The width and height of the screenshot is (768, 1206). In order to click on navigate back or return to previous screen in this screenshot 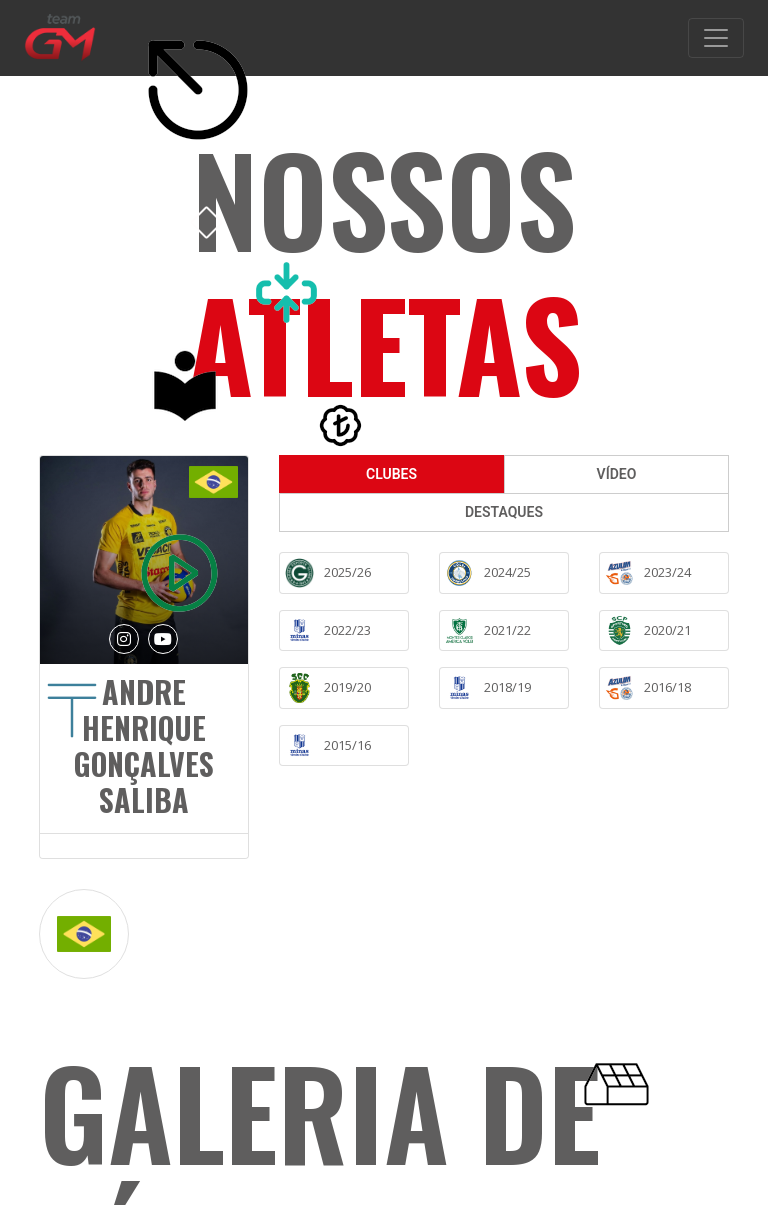, I will do `click(198, 90)`.